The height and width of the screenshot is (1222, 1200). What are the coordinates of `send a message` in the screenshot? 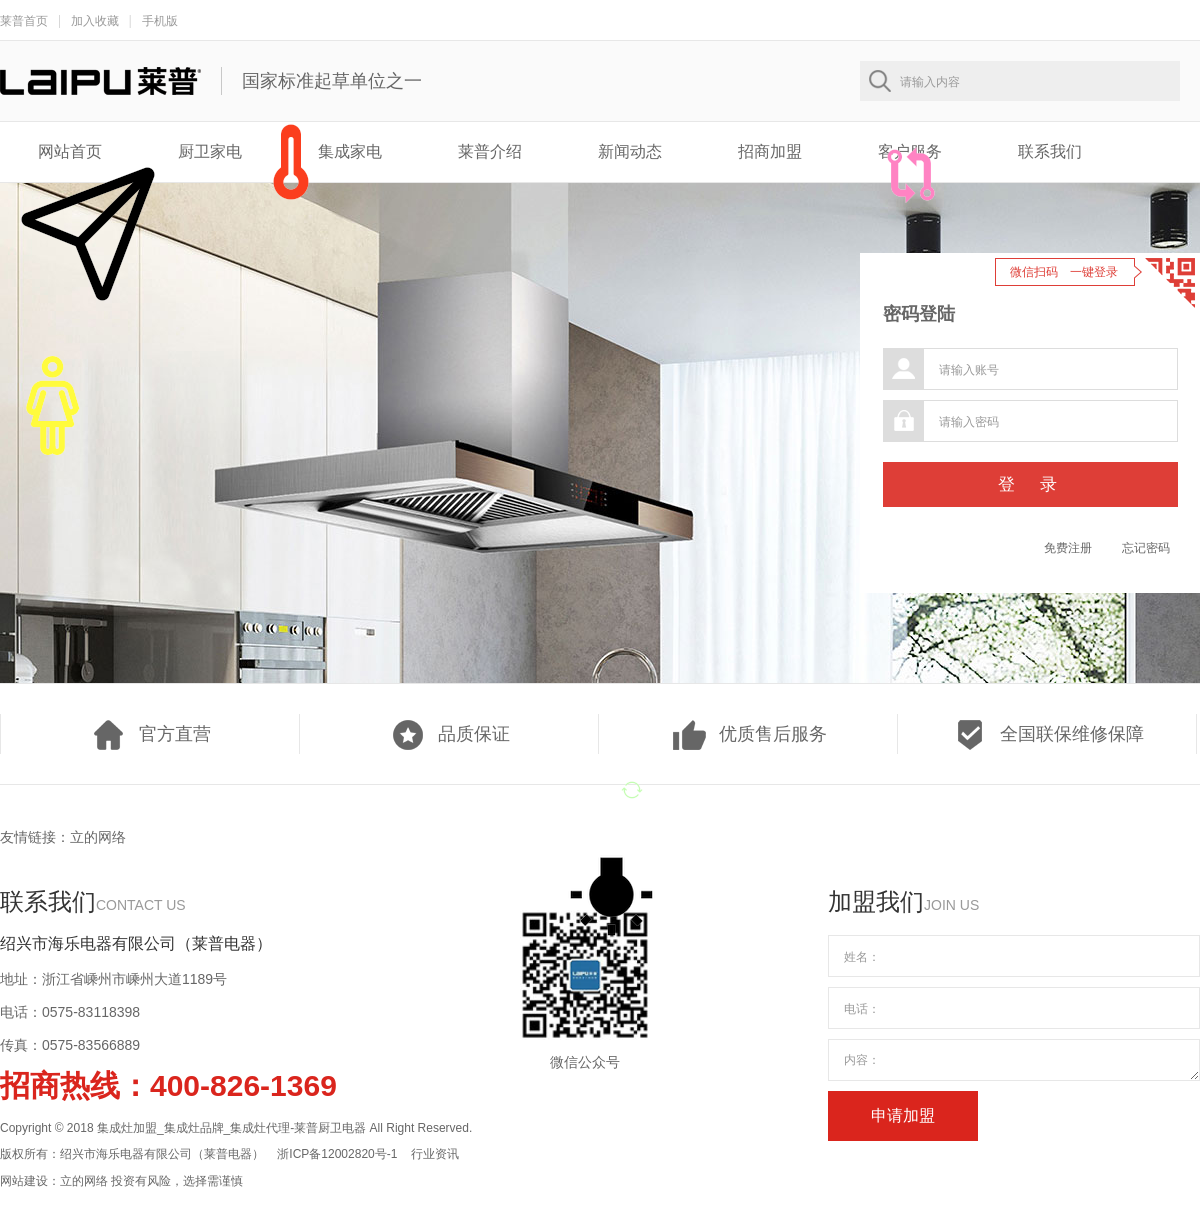 It's located at (88, 234).